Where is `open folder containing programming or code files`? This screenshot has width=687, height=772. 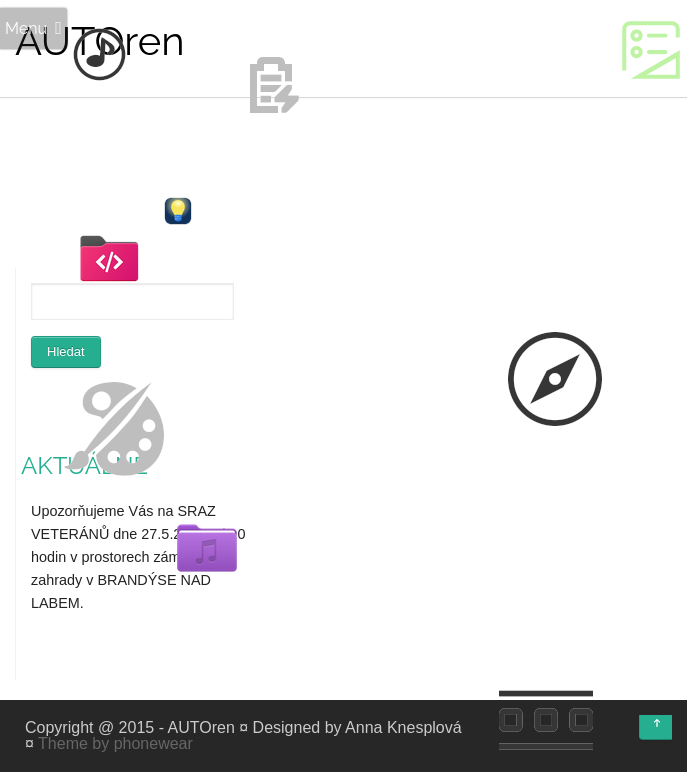
open folder containing programming or code files is located at coordinates (109, 260).